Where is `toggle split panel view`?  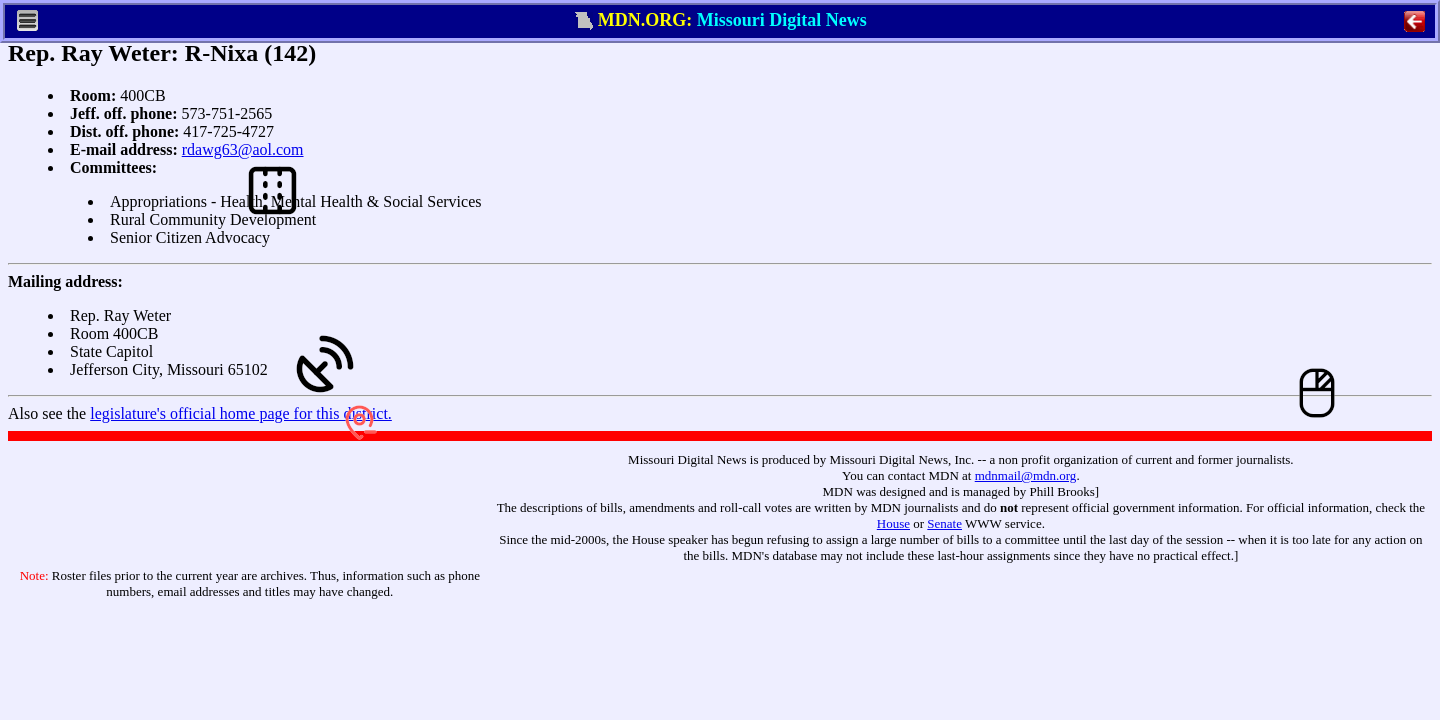 toggle split panel view is located at coordinates (272, 190).